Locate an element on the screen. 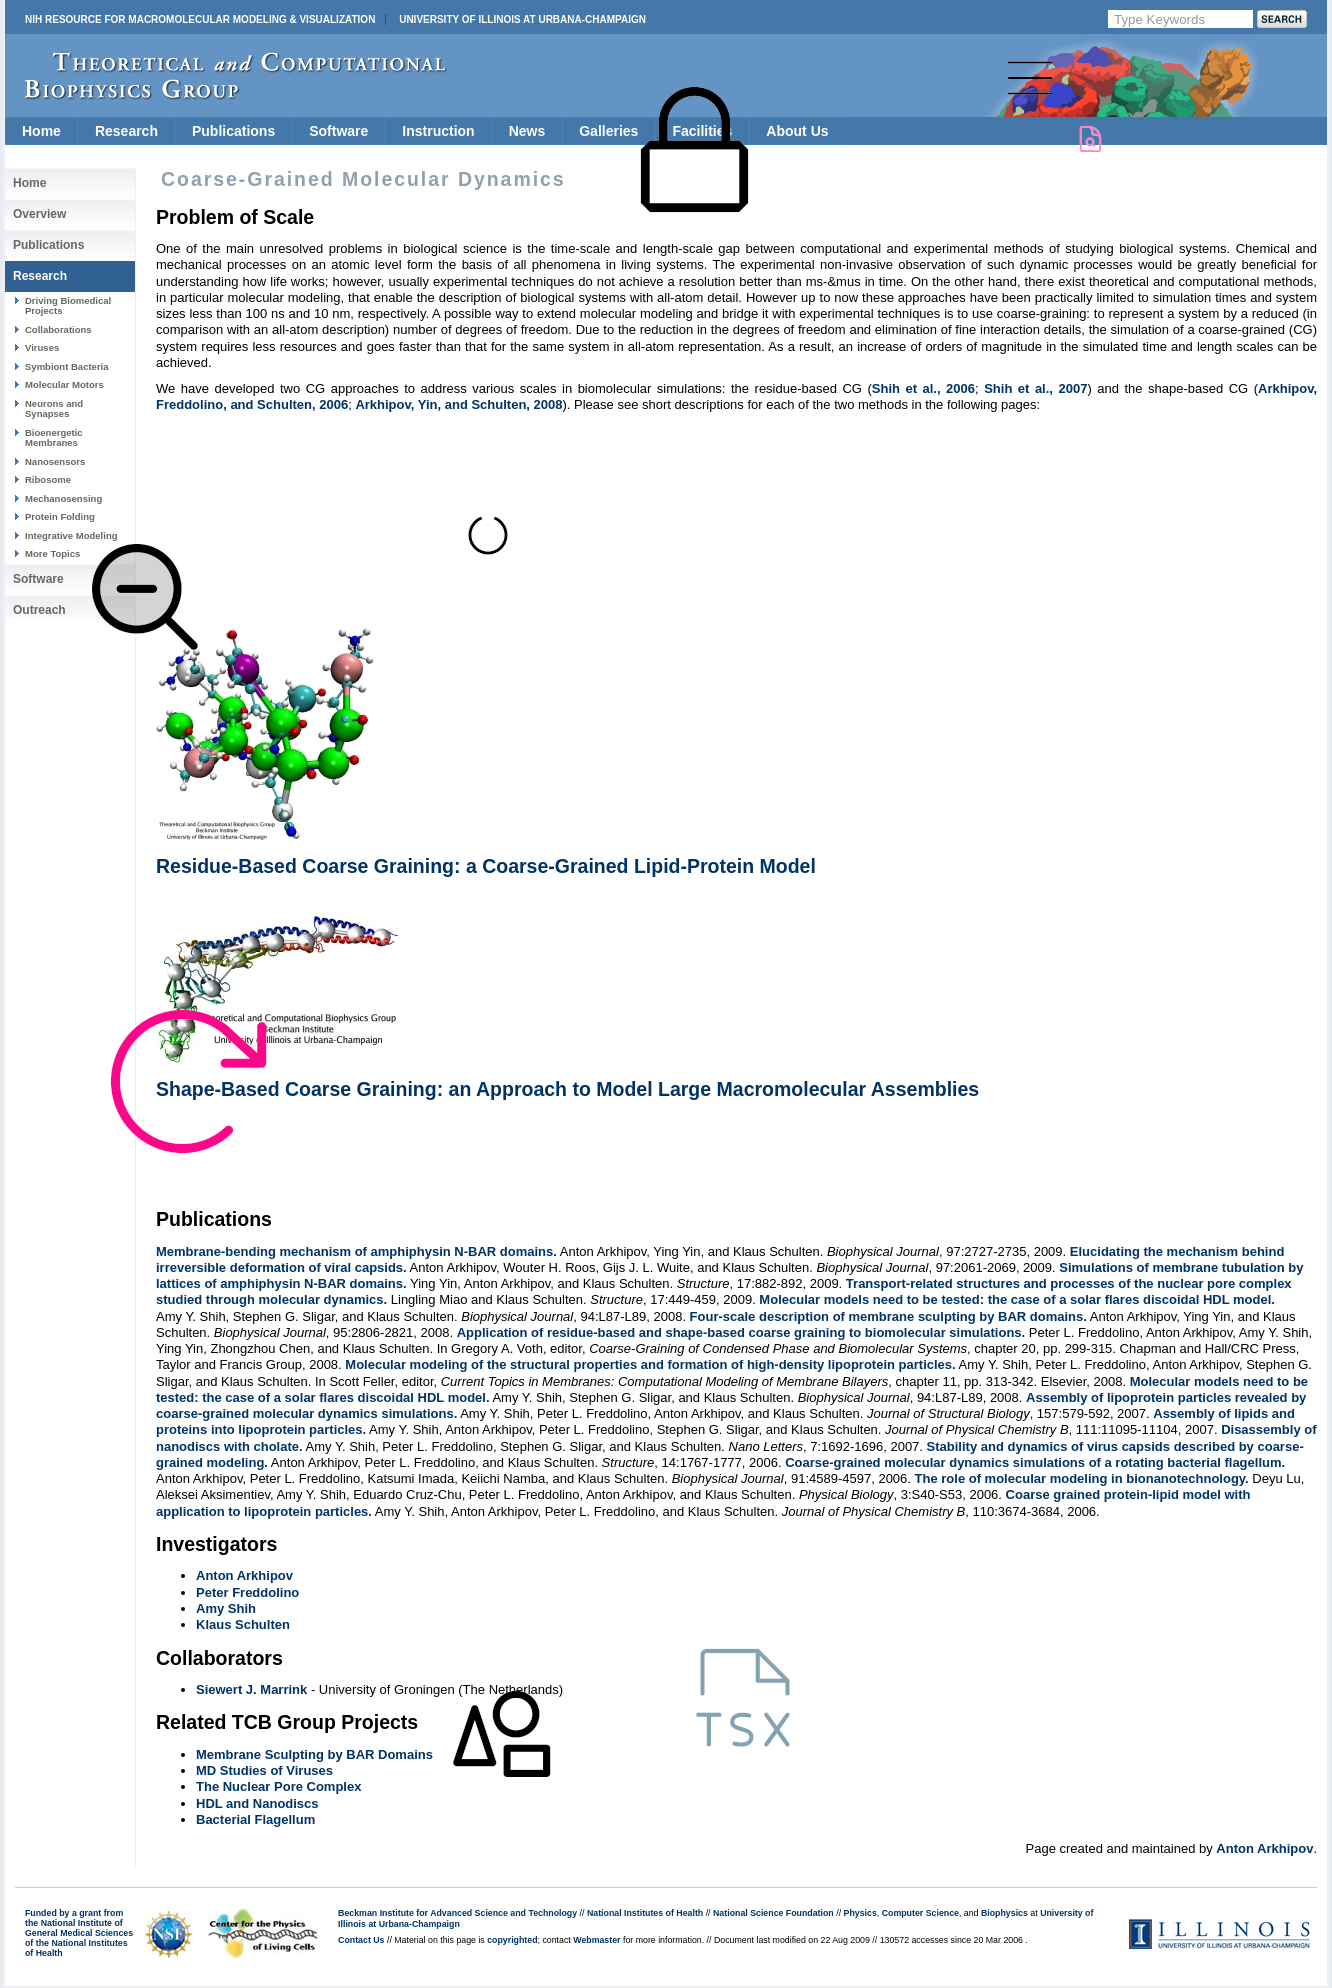  zoom out of the current view is located at coordinates (145, 597).